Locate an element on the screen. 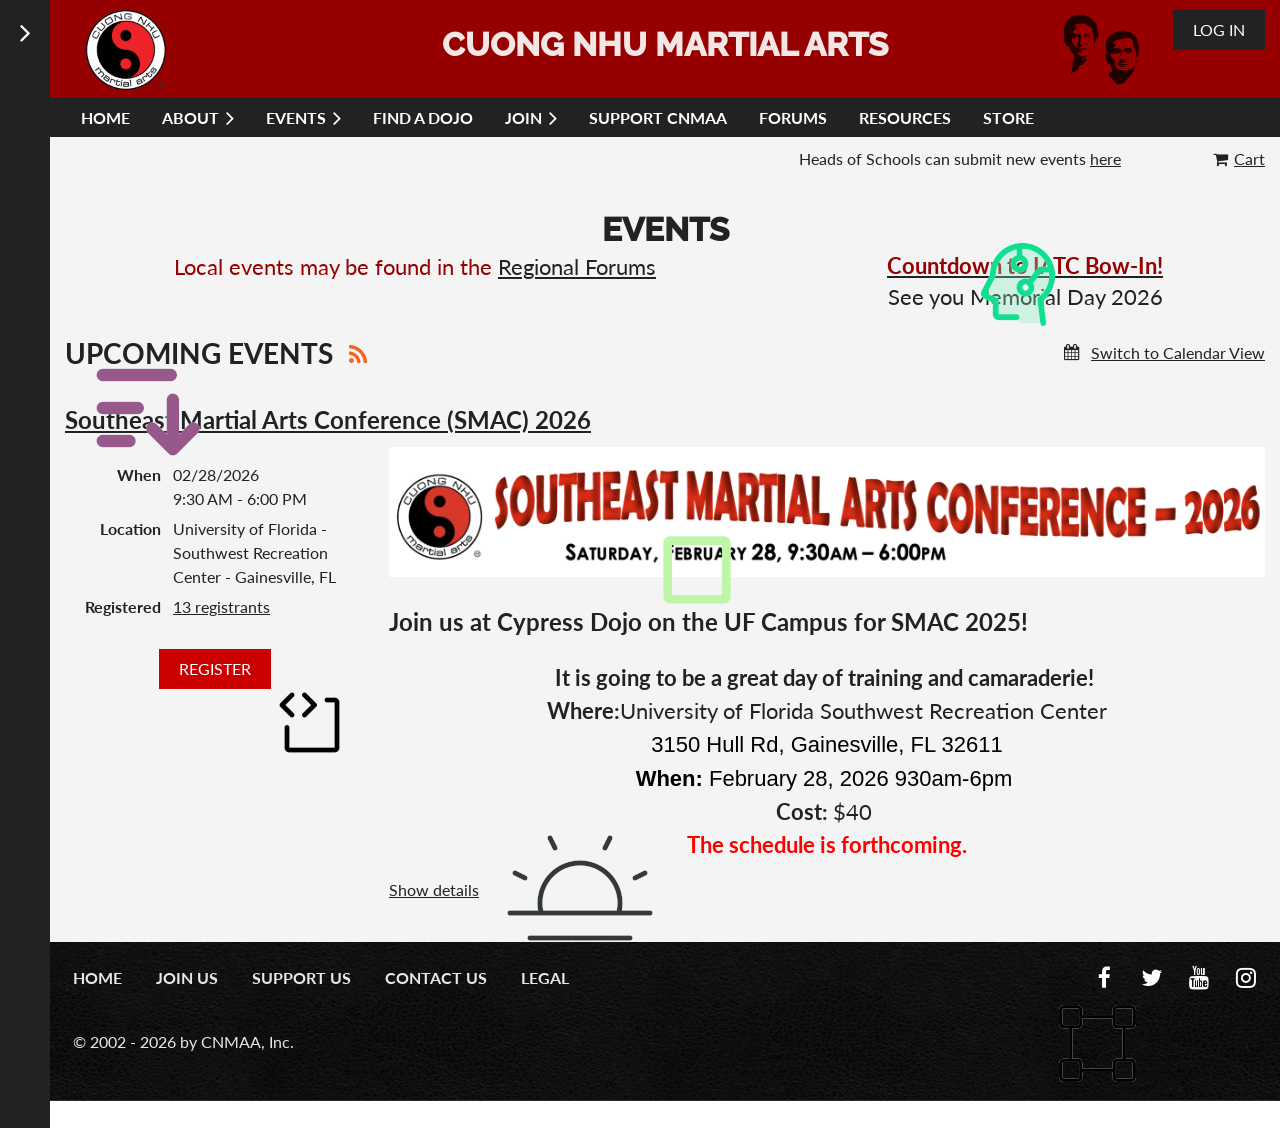  toggle sunrise or sunset display mode is located at coordinates (580, 893).